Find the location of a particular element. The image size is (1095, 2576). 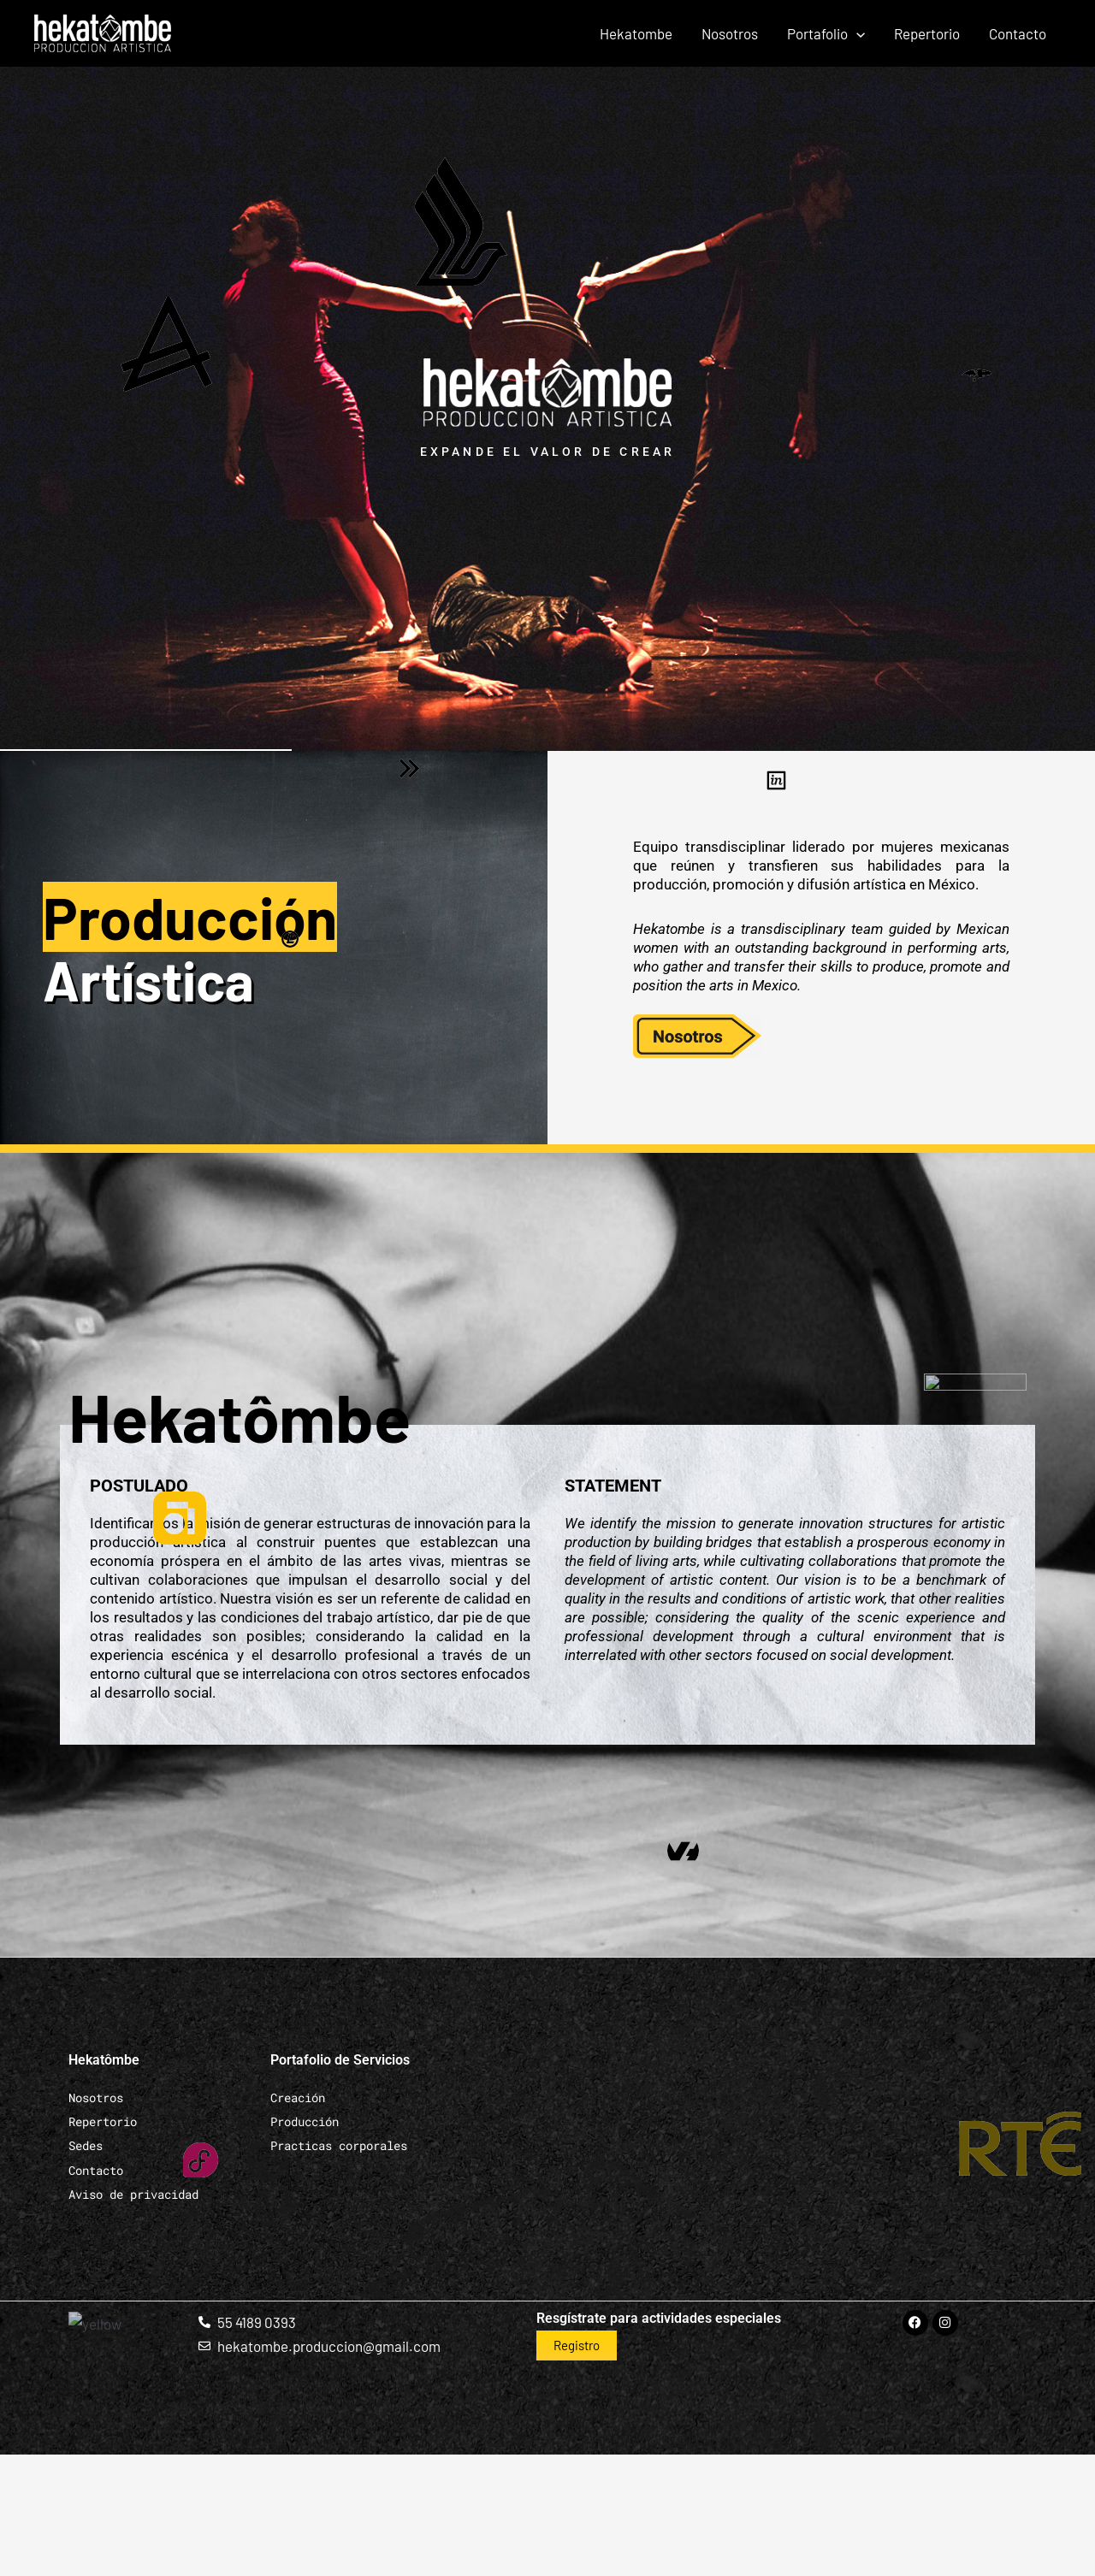

Singapore Airlines app or website is located at coordinates (461, 222).